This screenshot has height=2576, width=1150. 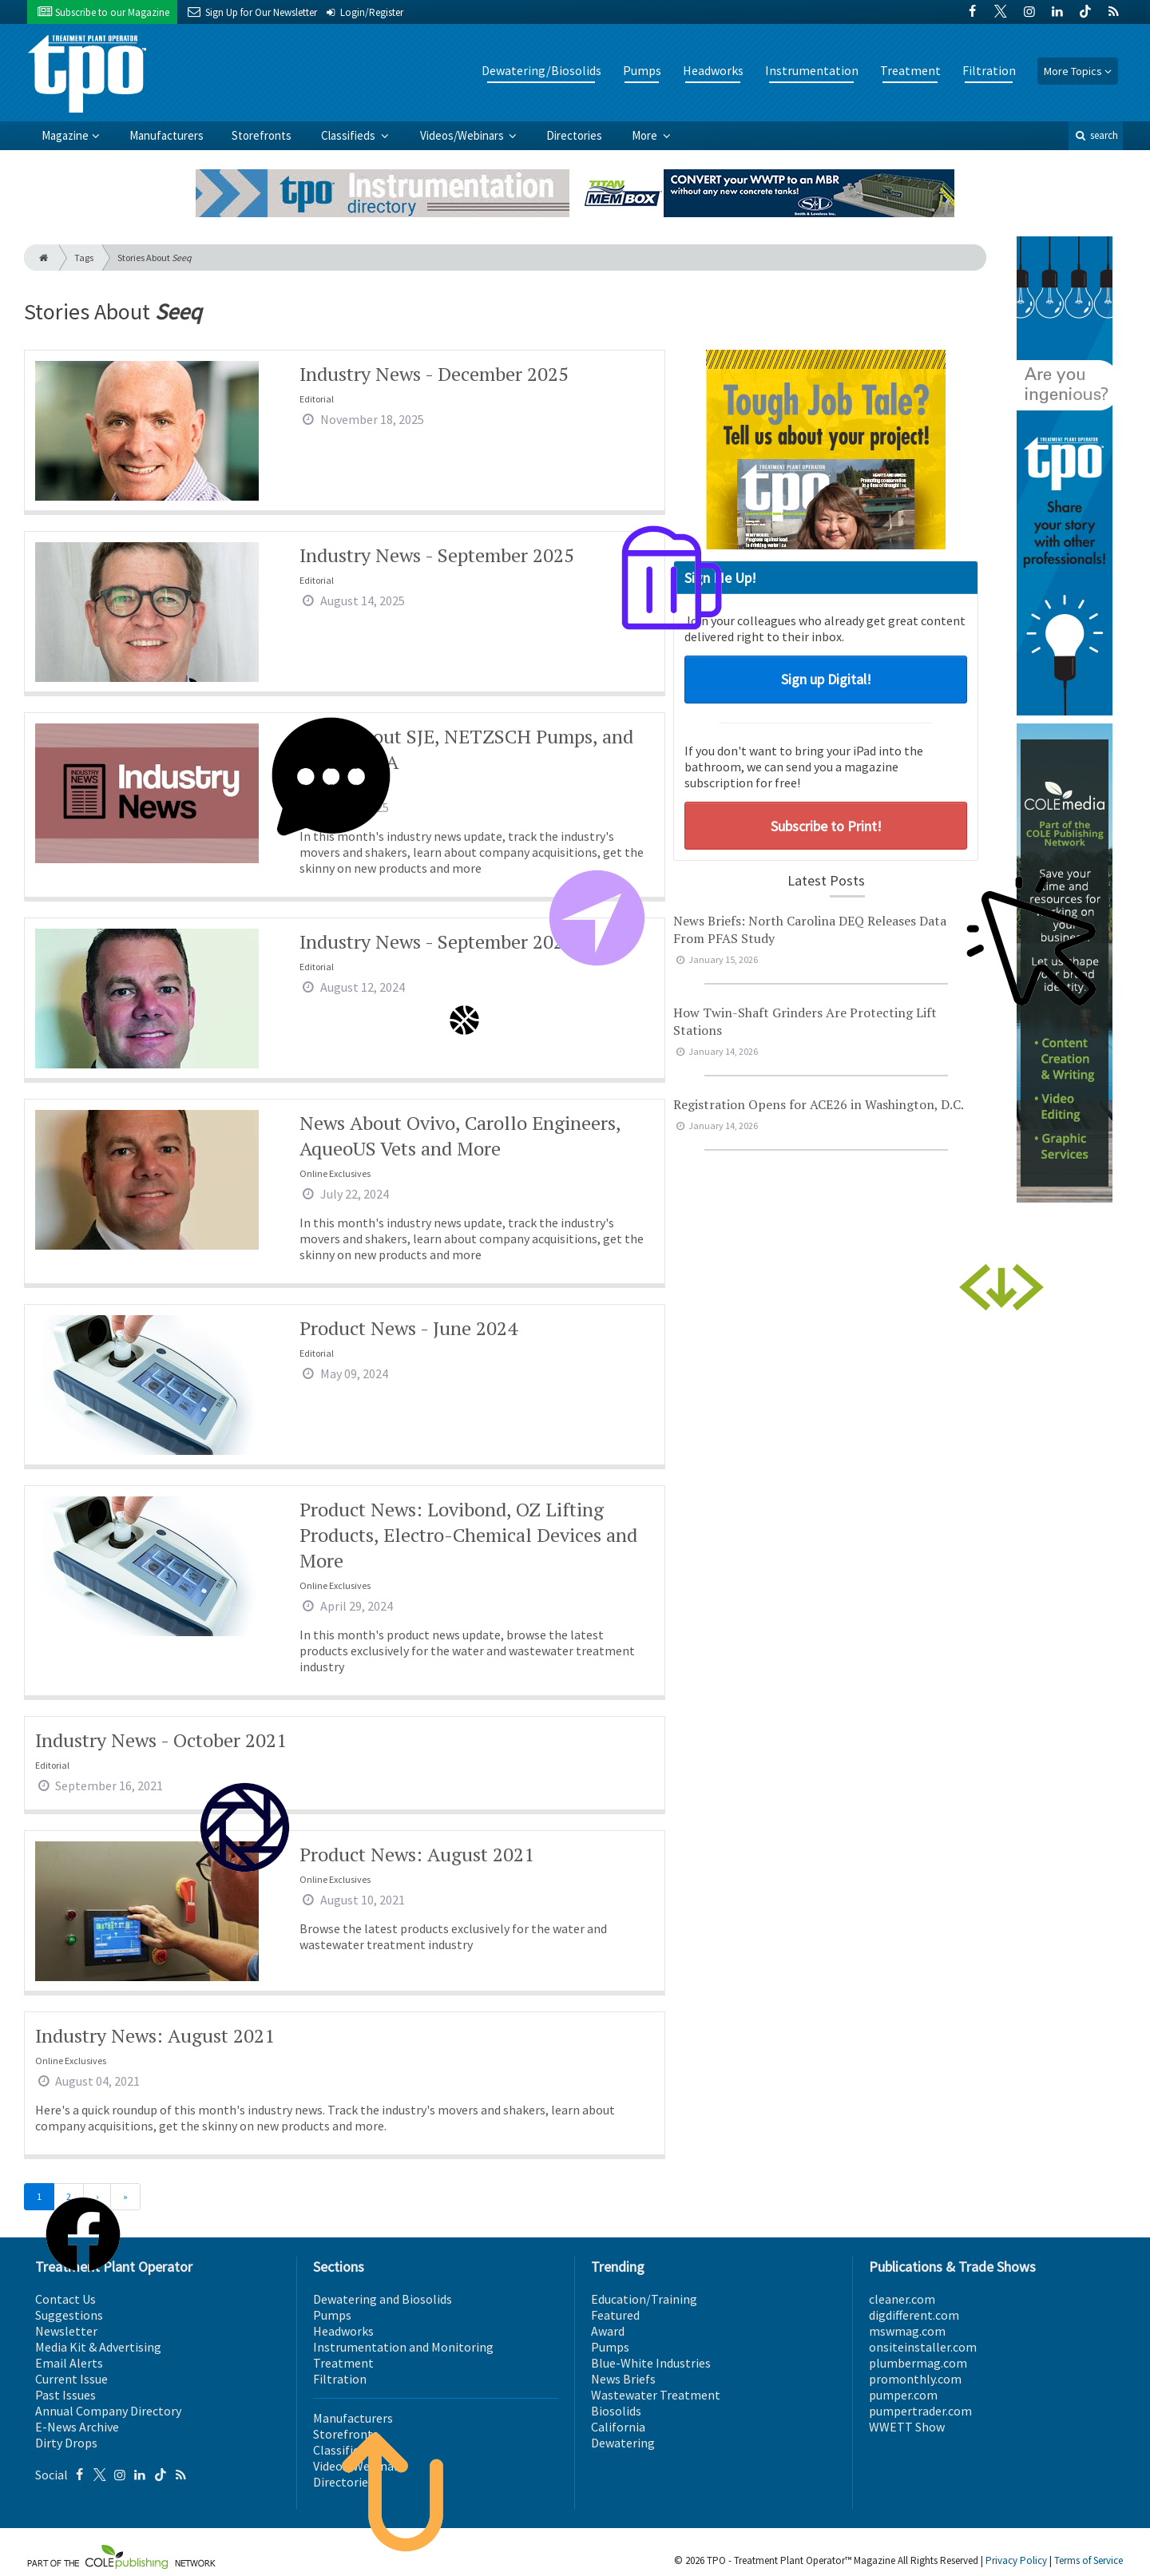 What do you see at coordinates (244, 1827) in the screenshot?
I see `adjust camera aperture settings` at bounding box center [244, 1827].